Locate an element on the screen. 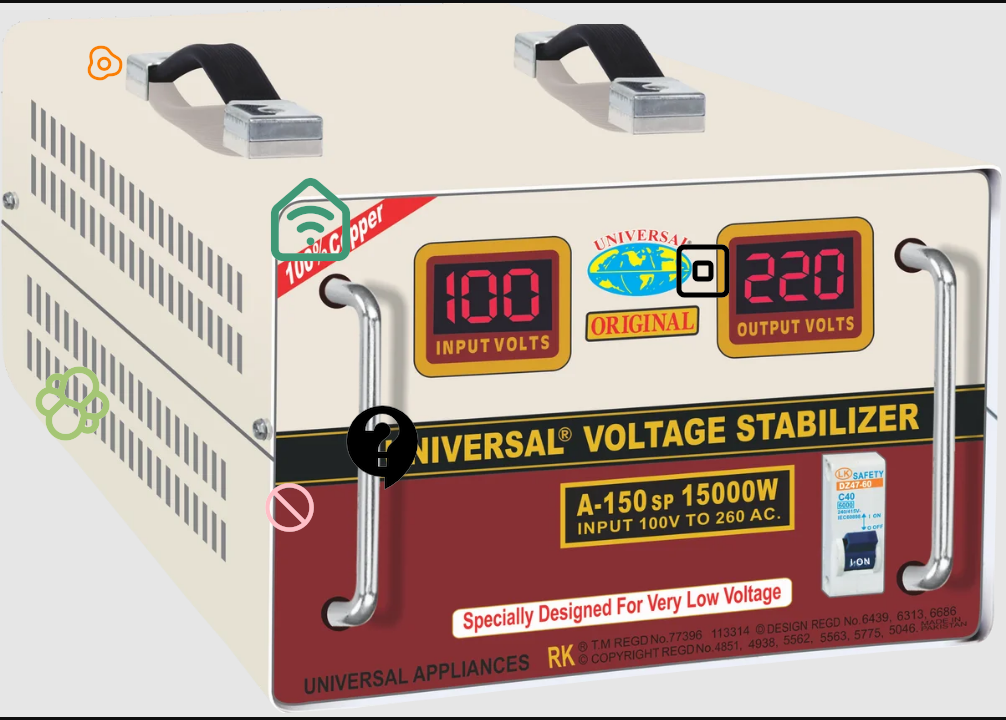 The width and height of the screenshot is (1006, 720). access smart home settings is located at coordinates (310, 221).